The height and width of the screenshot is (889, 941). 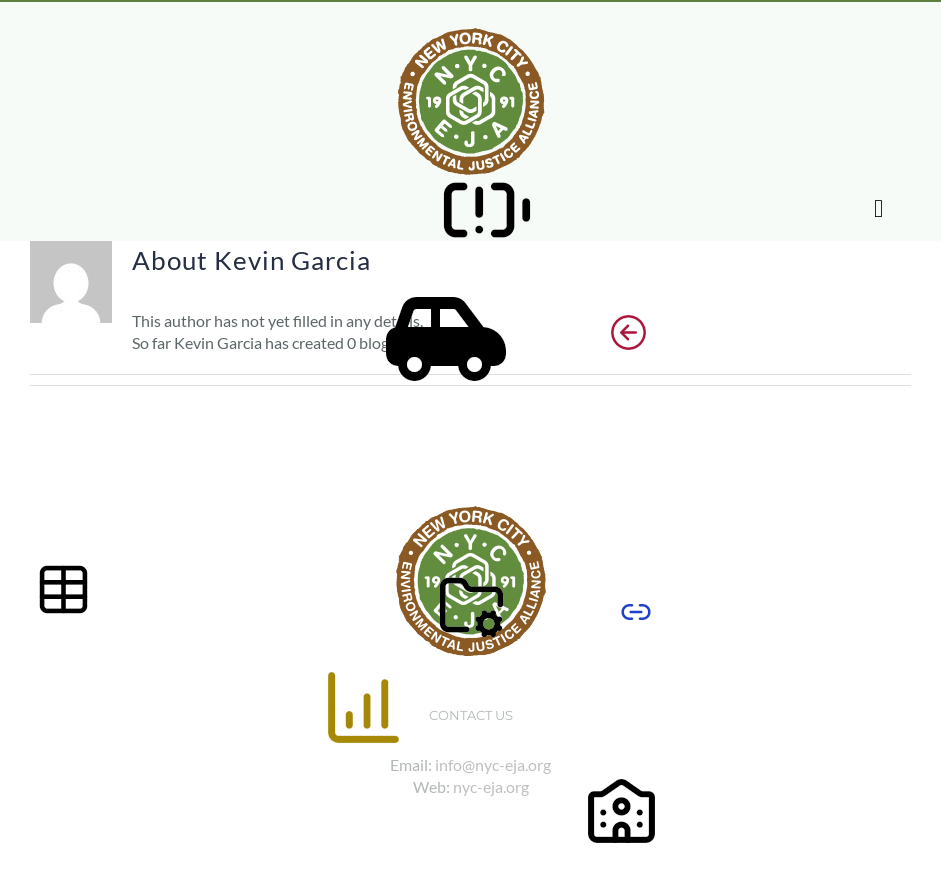 I want to click on go back to the previous screen, so click(x=628, y=332).